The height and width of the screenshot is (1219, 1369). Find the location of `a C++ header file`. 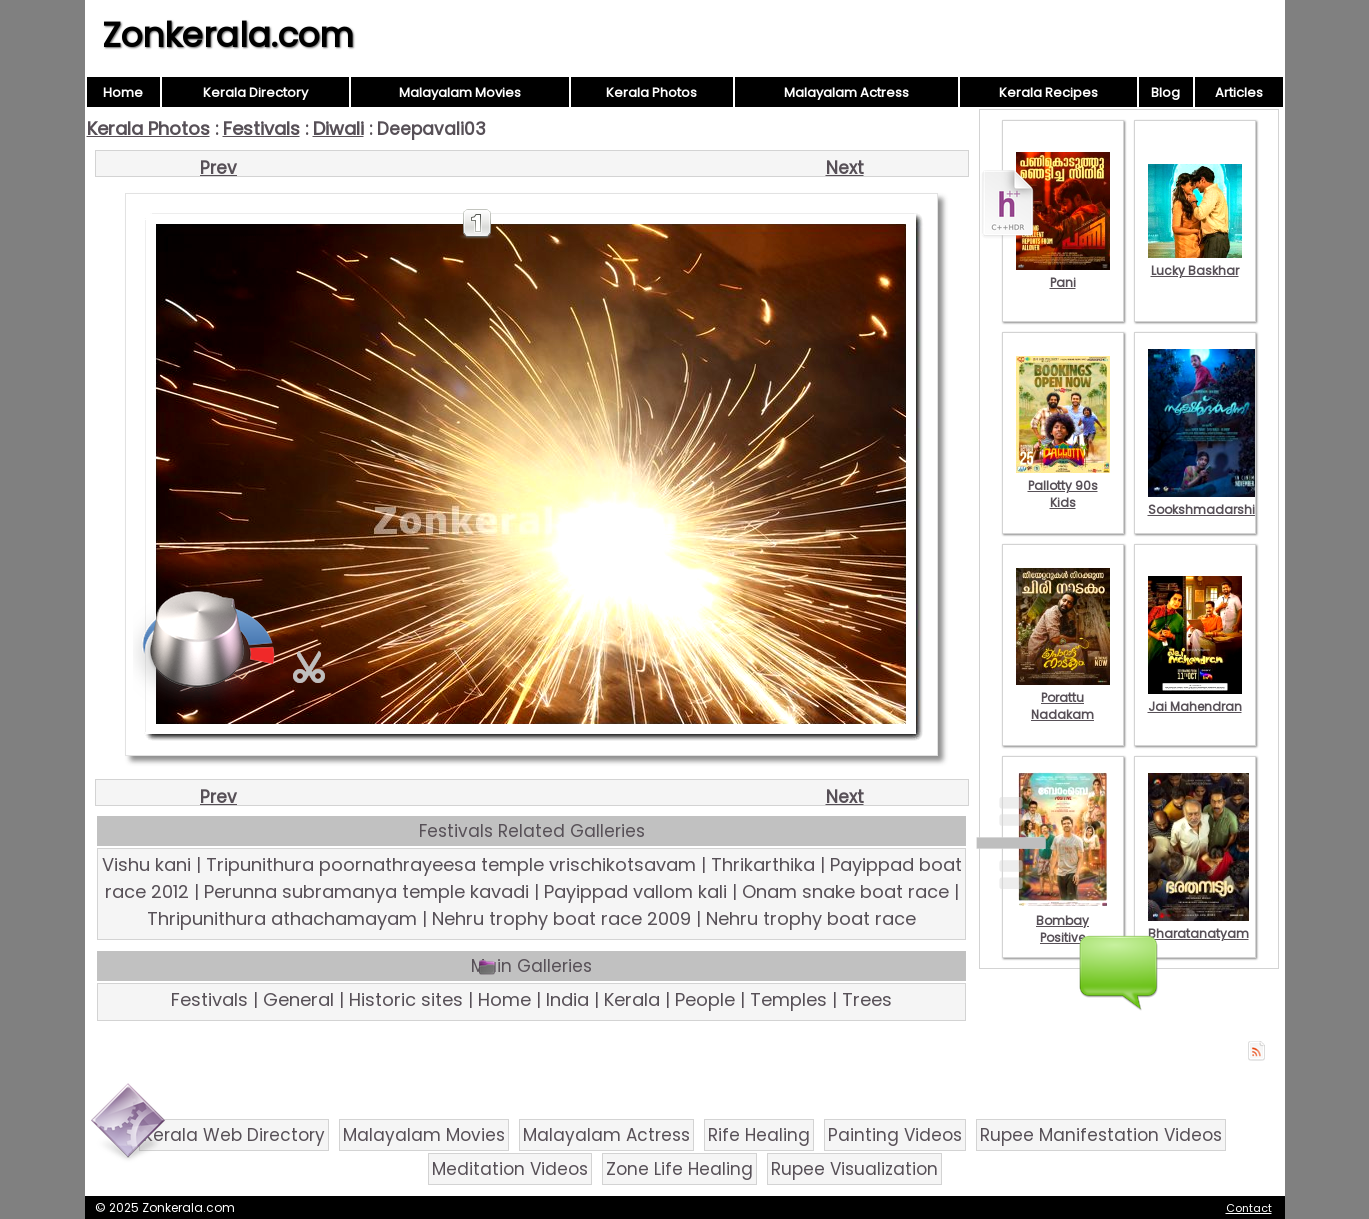

a C++ header file is located at coordinates (1008, 204).